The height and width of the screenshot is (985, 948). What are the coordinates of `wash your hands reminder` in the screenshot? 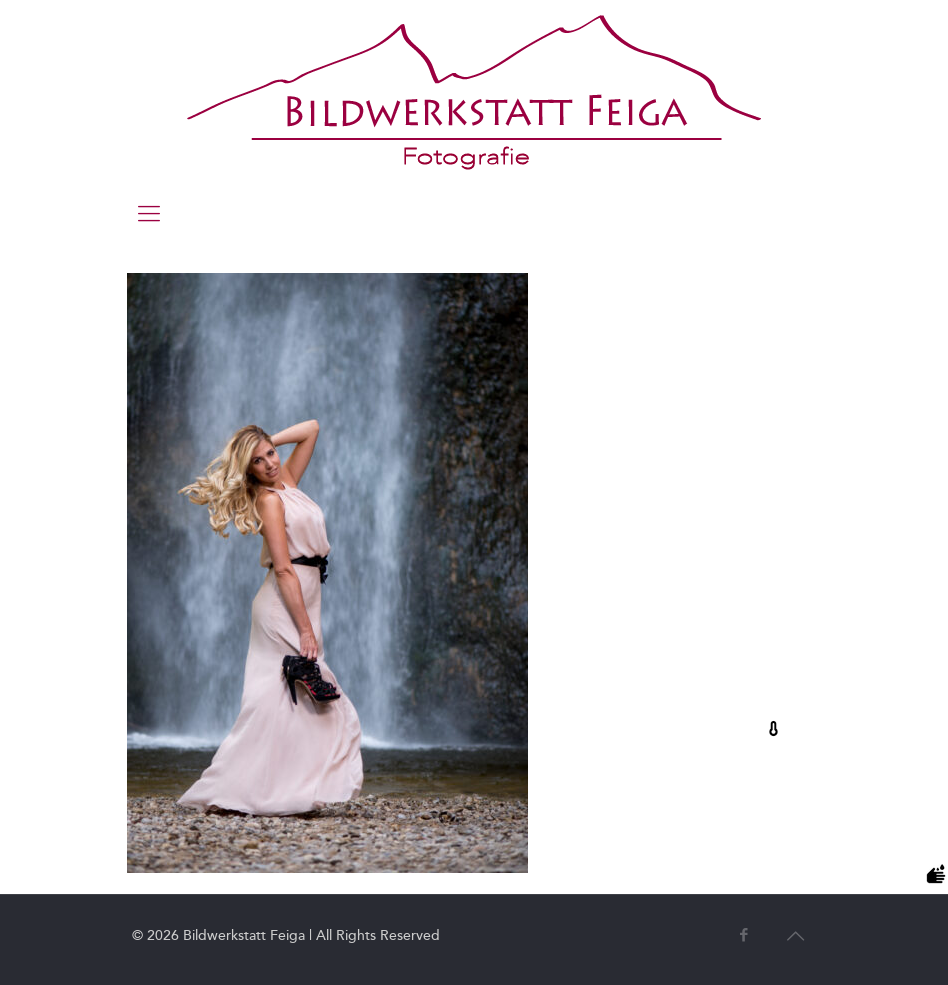 It's located at (936, 873).